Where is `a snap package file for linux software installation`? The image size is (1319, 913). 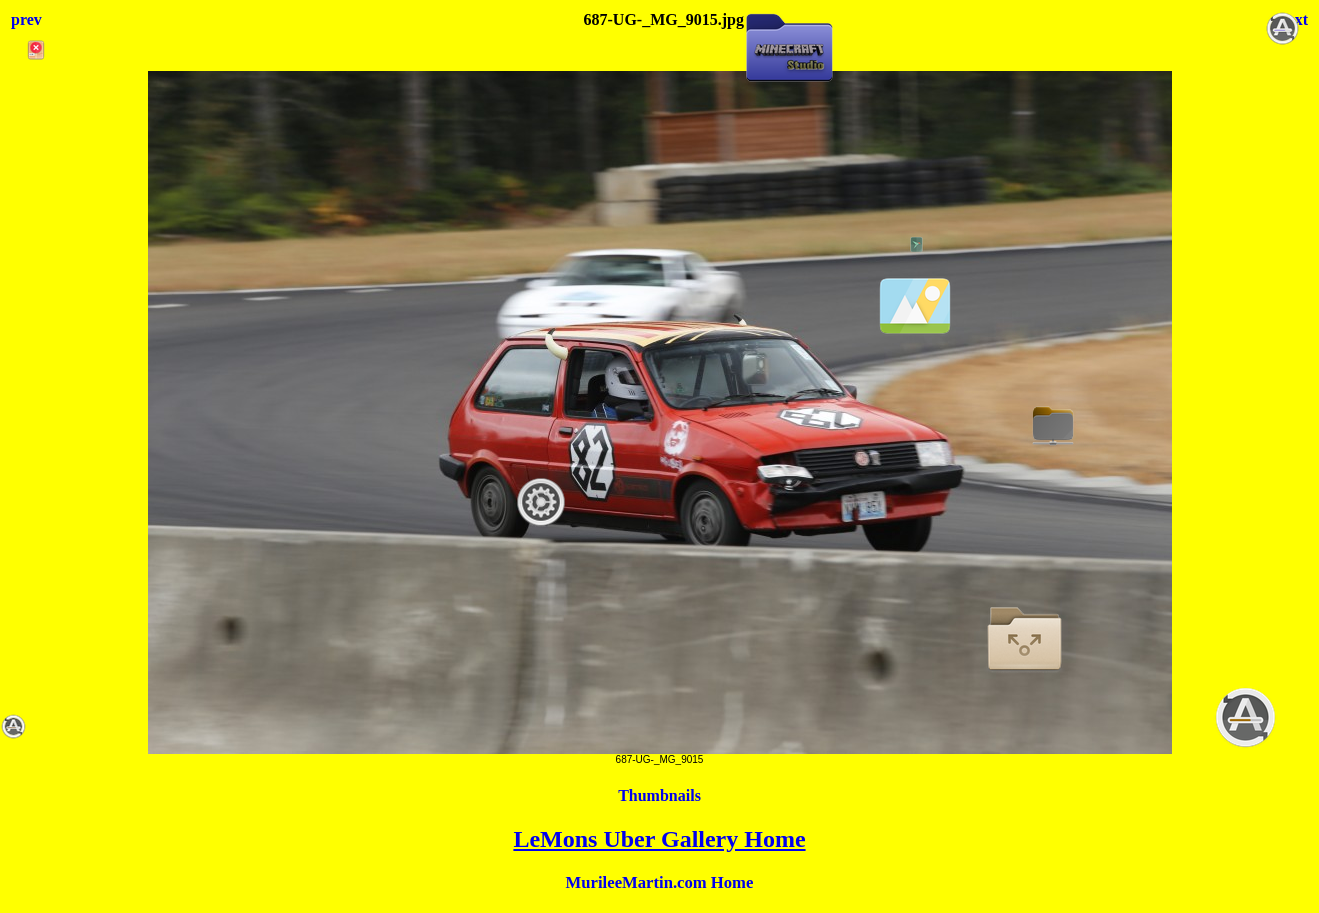
a snap package file for linux software installation is located at coordinates (916, 244).